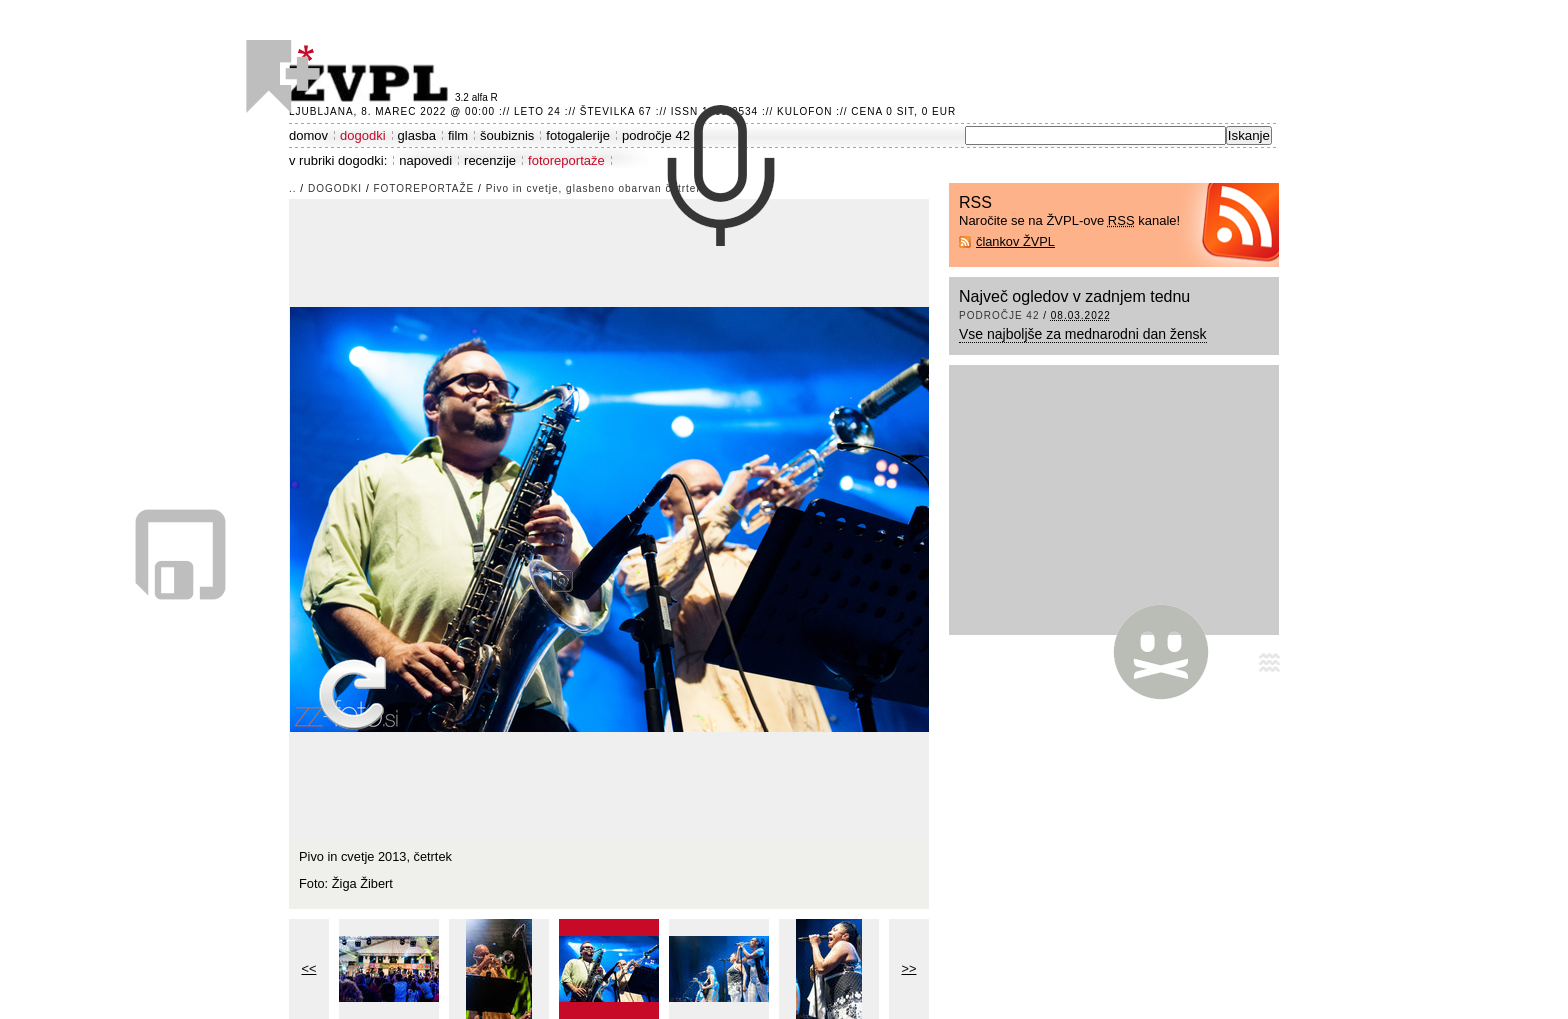 The width and height of the screenshot is (1568, 1019). I want to click on add a new bookmark, so click(280, 85).